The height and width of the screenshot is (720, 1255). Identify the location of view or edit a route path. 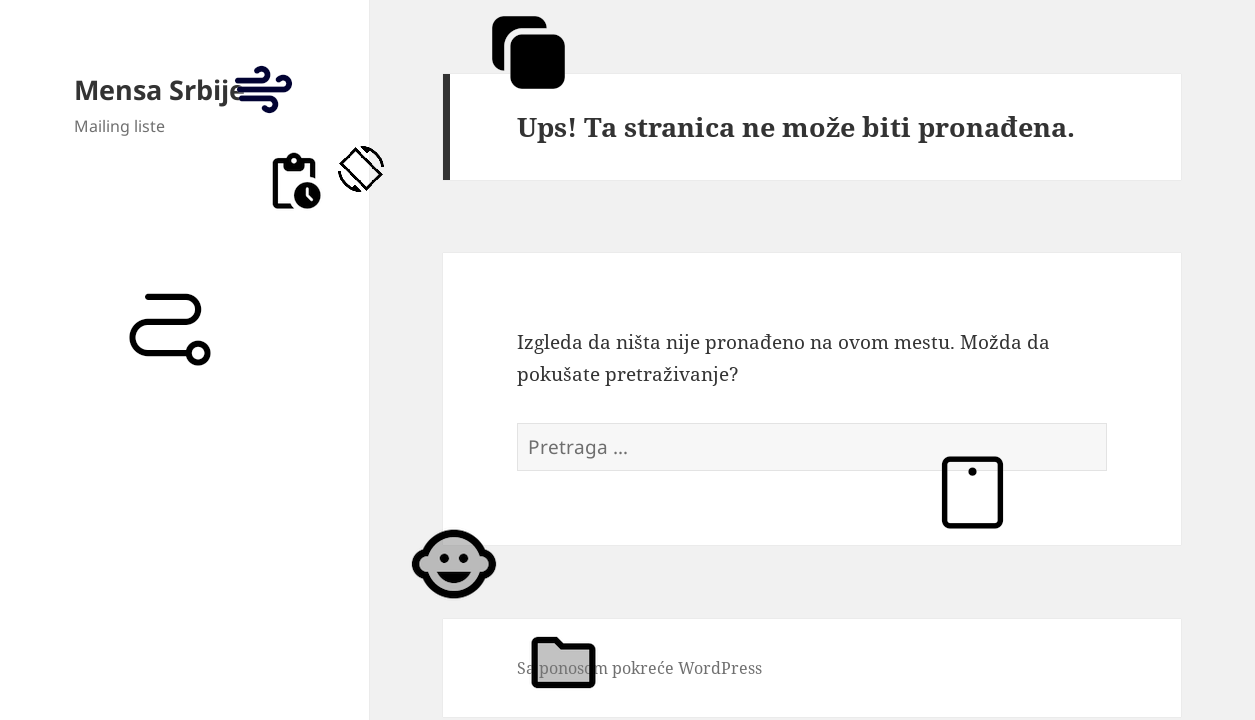
(170, 325).